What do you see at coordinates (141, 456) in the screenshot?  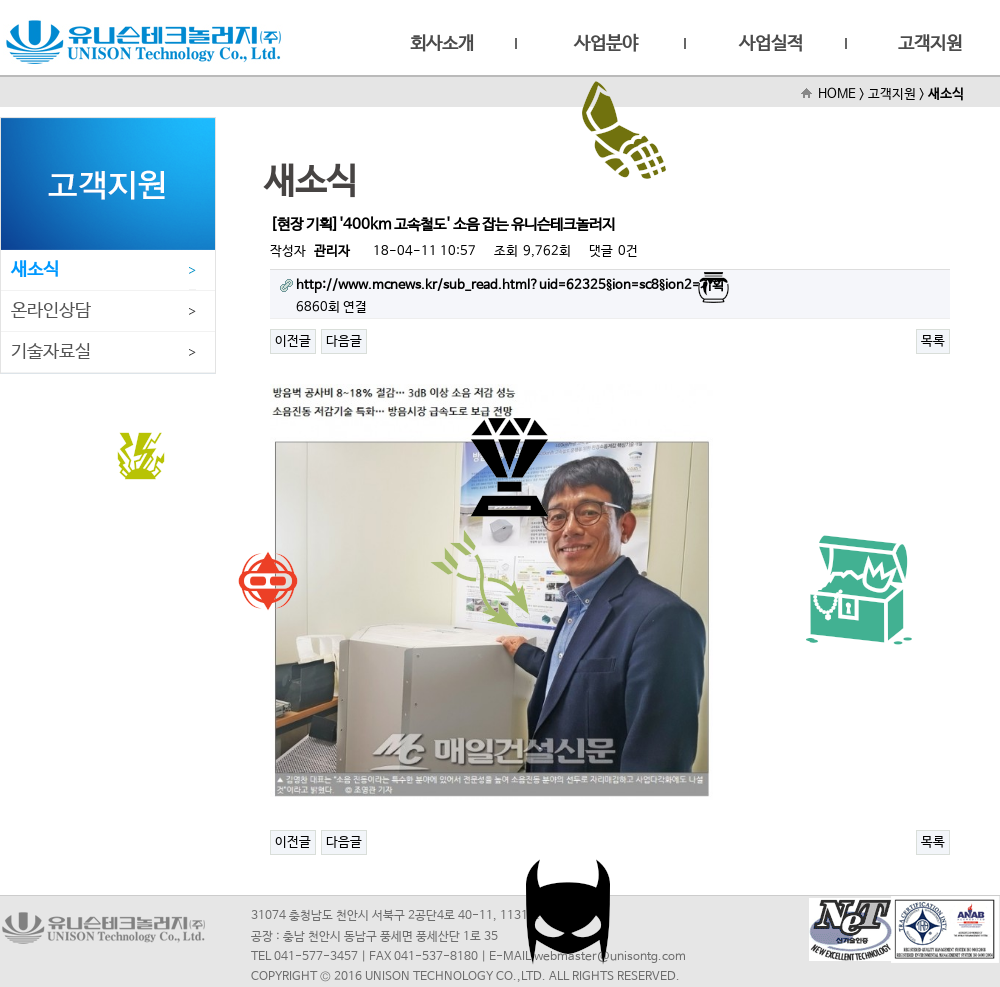 I see `indicates energy discharge or power dispersal` at bounding box center [141, 456].